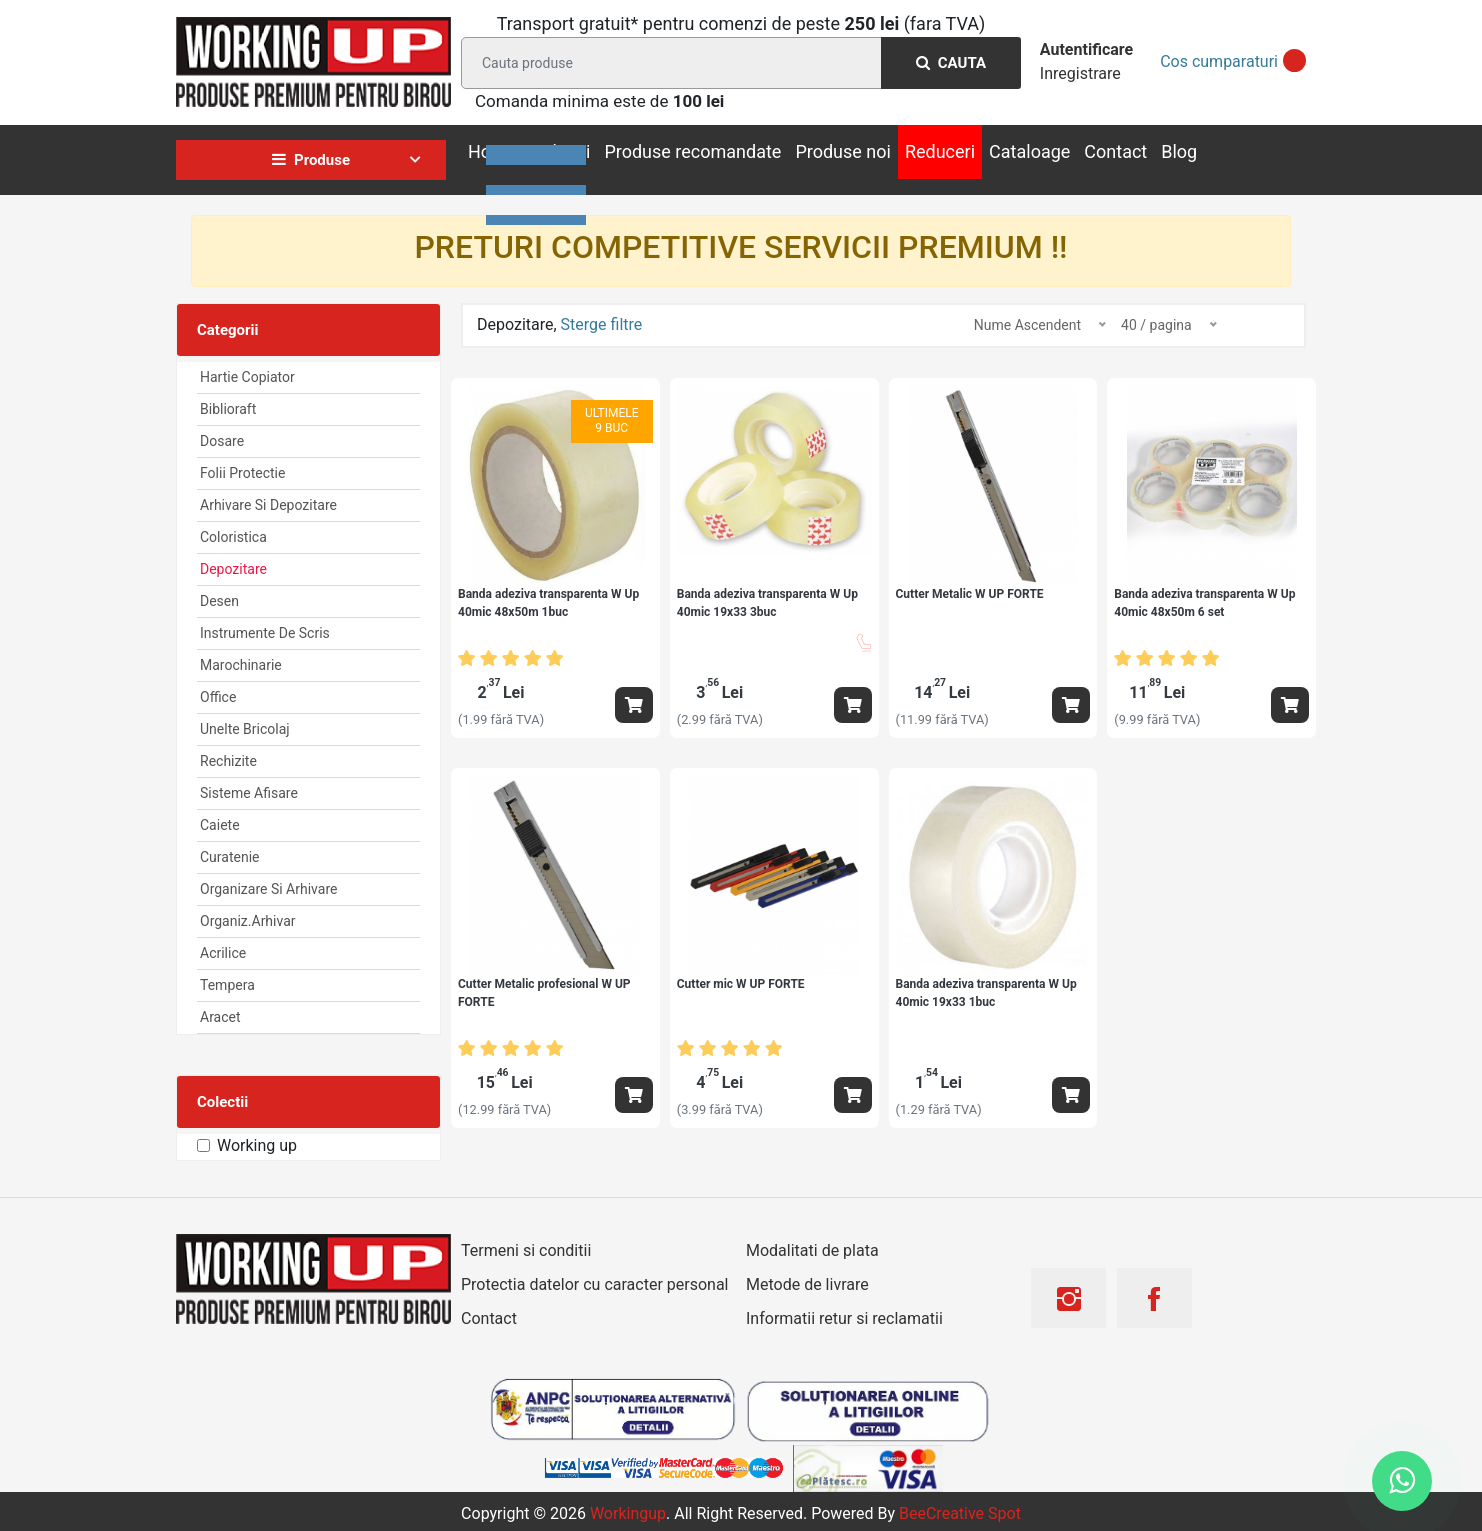  I want to click on view queue or playlist, so click(536, 185).